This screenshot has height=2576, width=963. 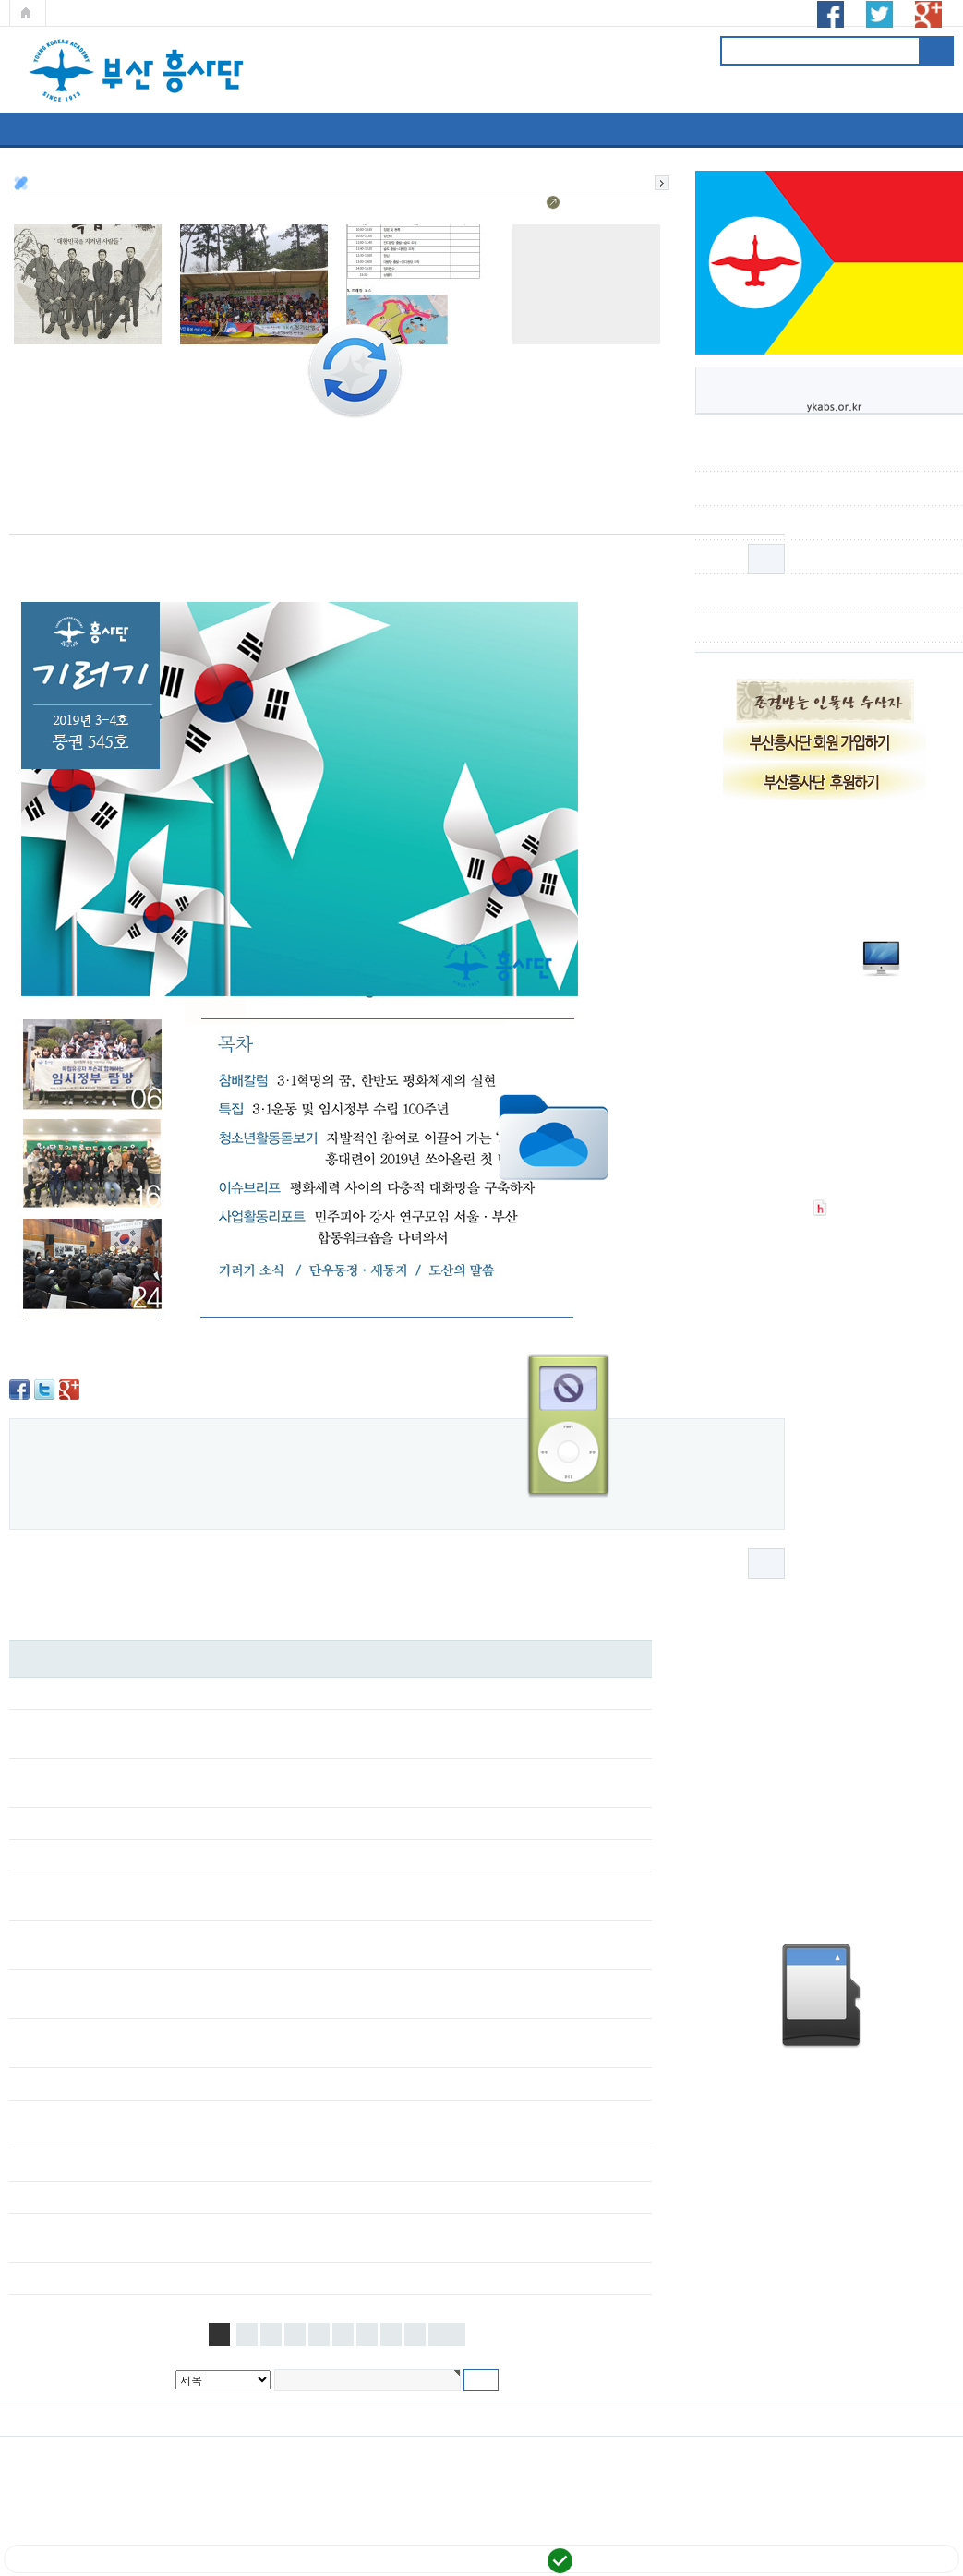 What do you see at coordinates (820, 1208) in the screenshot?
I see `c/c++ header file` at bounding box center [820, 1208].